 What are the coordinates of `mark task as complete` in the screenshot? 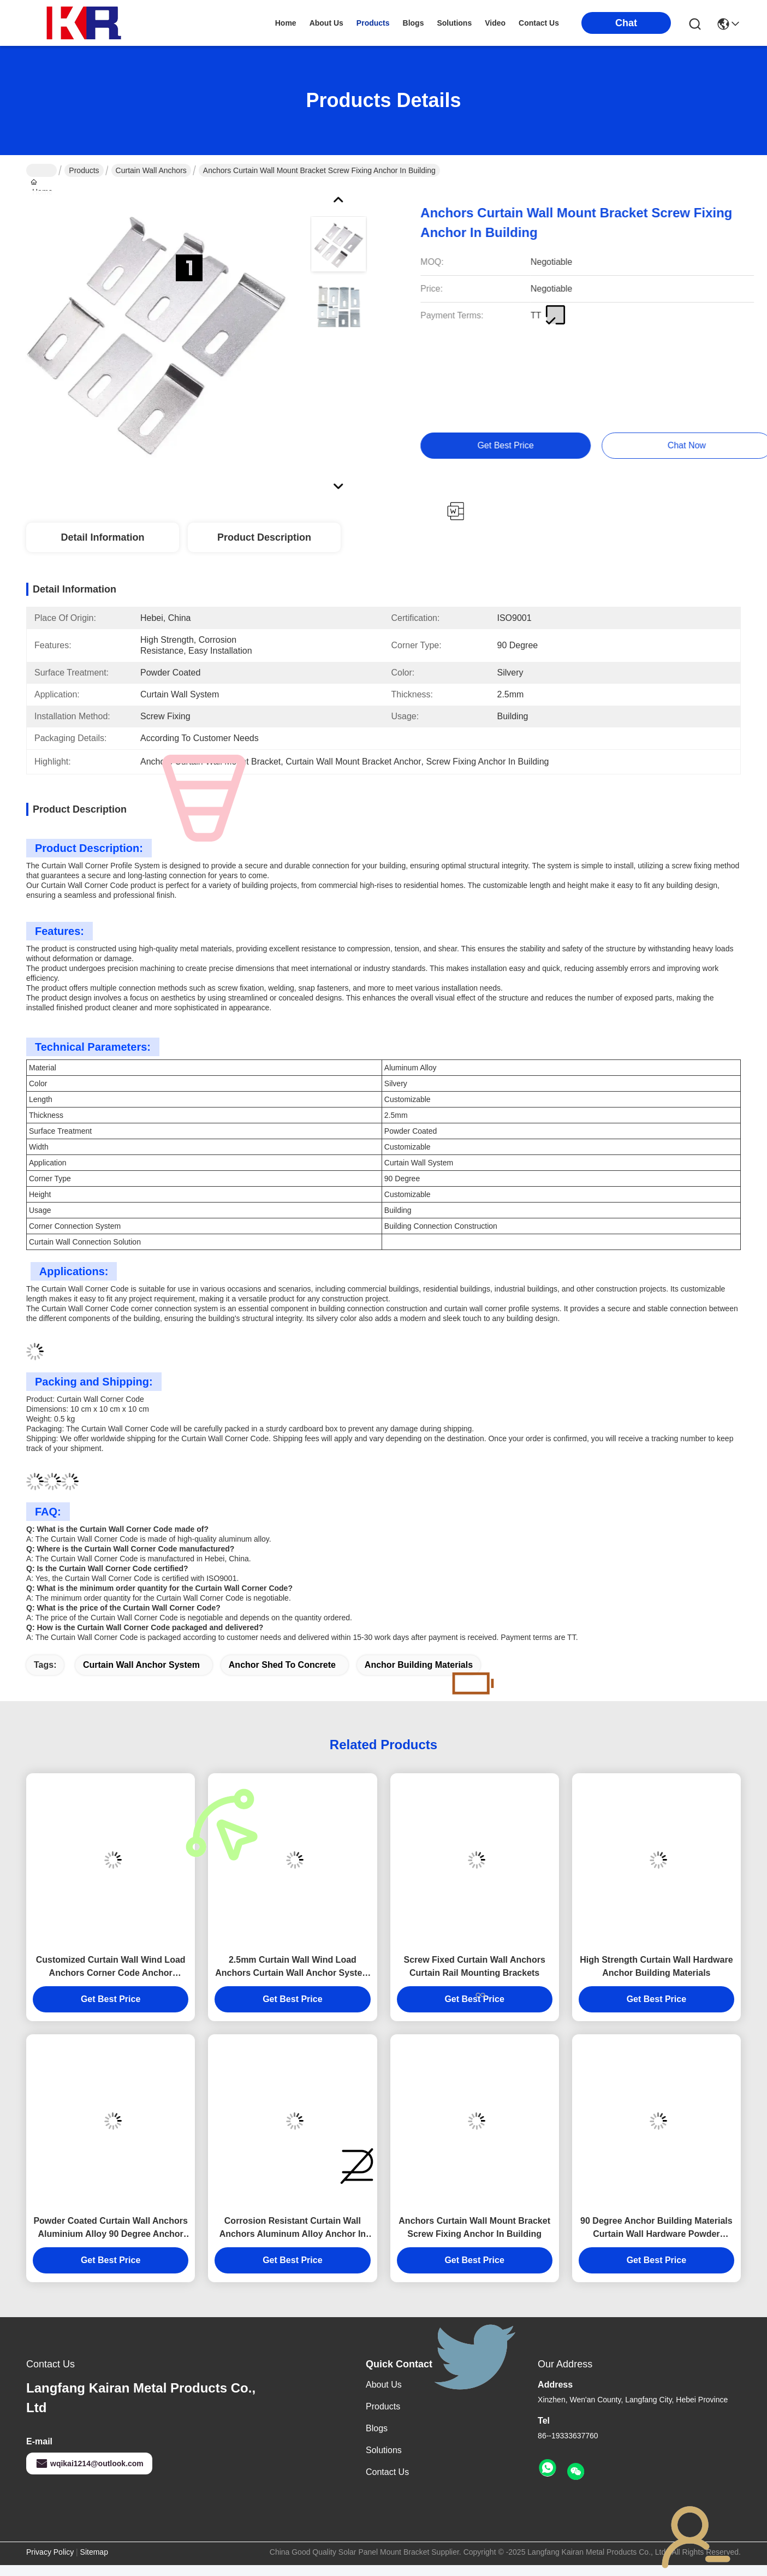 It's located at (555, 315).